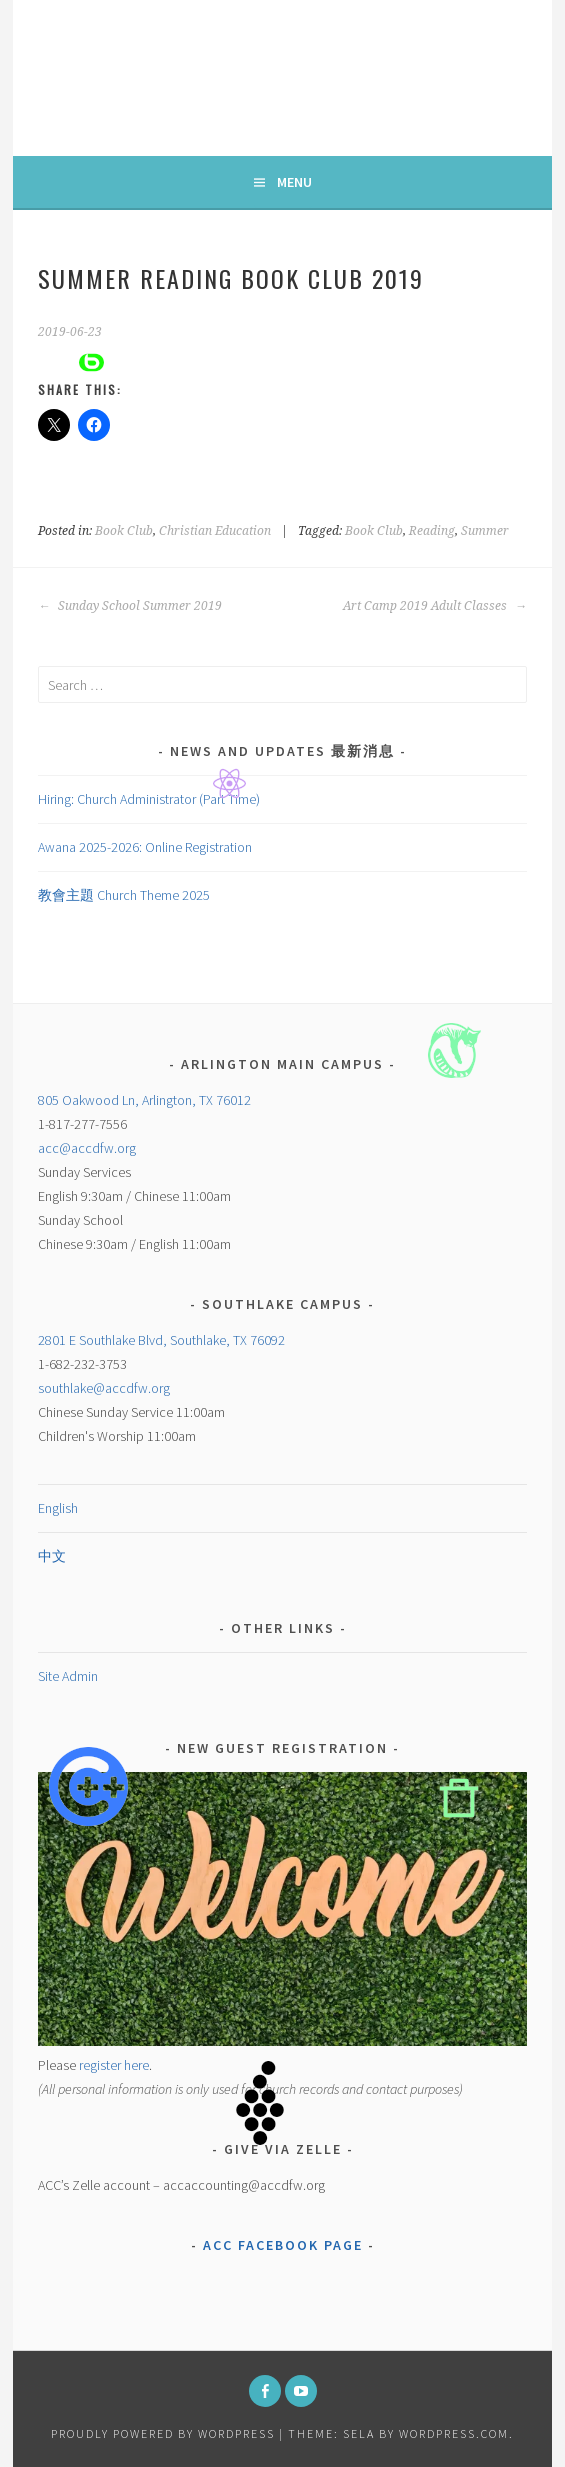  I want to click on open the Vivino wine app, so click(260, 2103).